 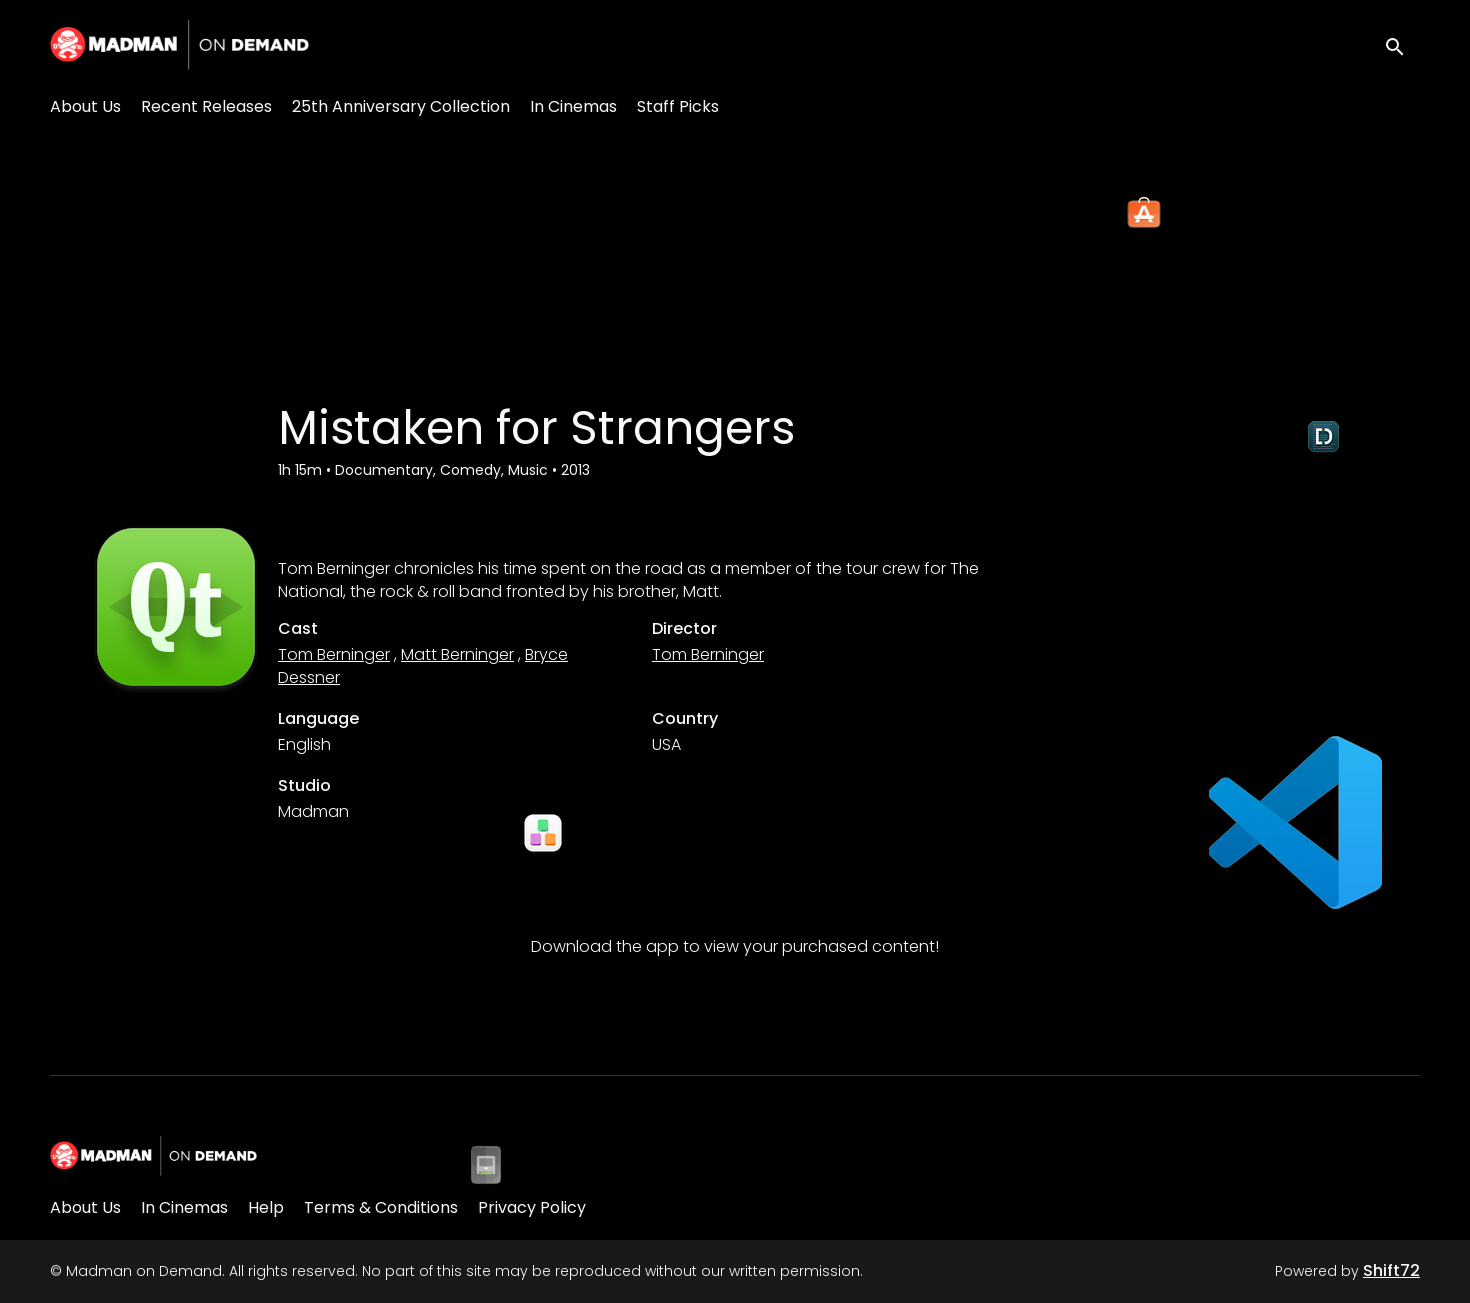 What do you see at coordinates (176, 607) in the screenshot?
I see `launch Qt D-Bus Viewer application` at bounding box center [176, 607].